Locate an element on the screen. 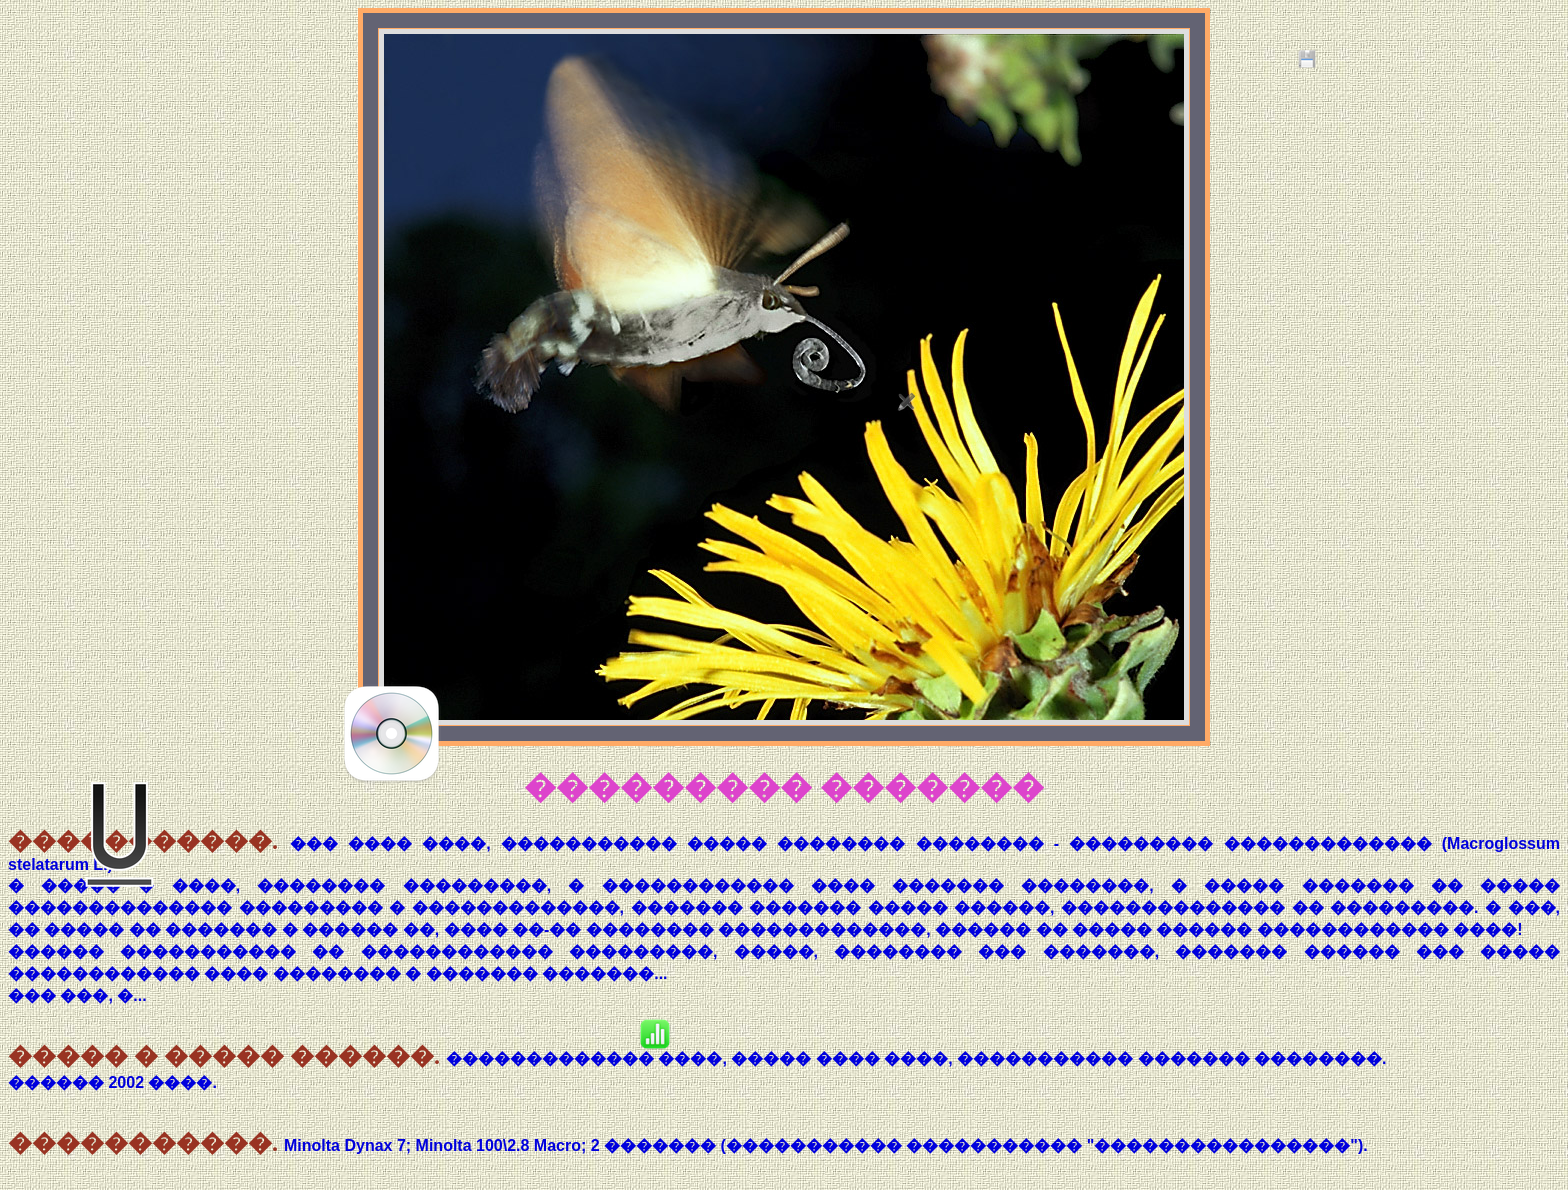  access optical disc settings or media is located at coordinates (391, 733).